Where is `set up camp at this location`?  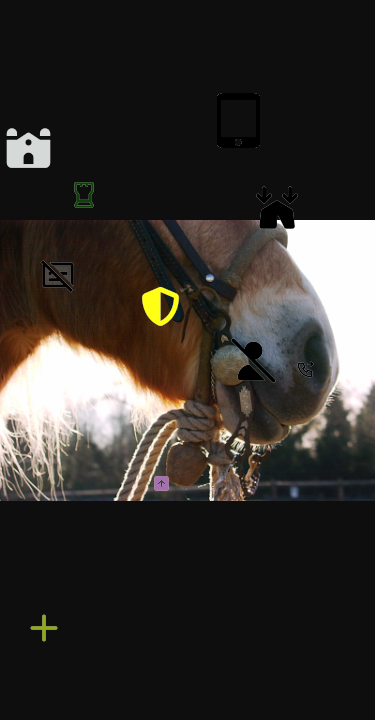
set up camp at this location is located at coordinates (277, 208).